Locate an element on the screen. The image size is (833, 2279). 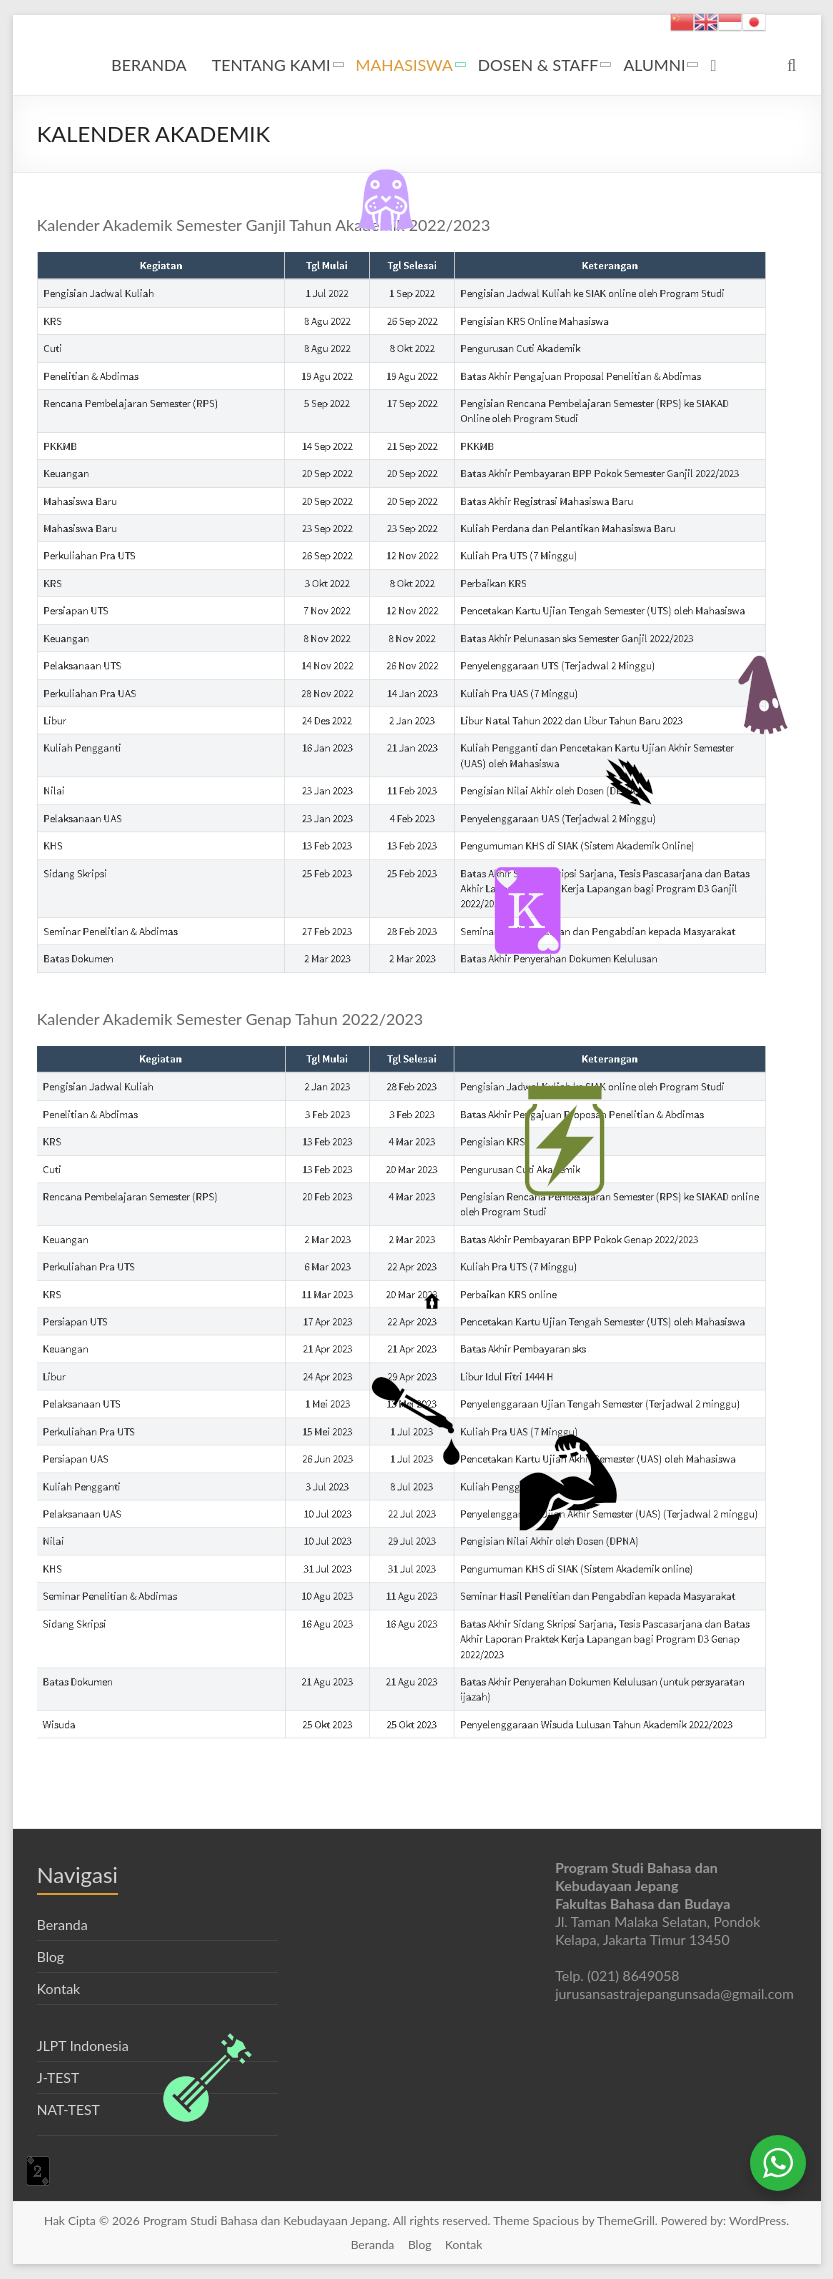
lightning attack or electric slash ability is located at coordinates (629, 781).